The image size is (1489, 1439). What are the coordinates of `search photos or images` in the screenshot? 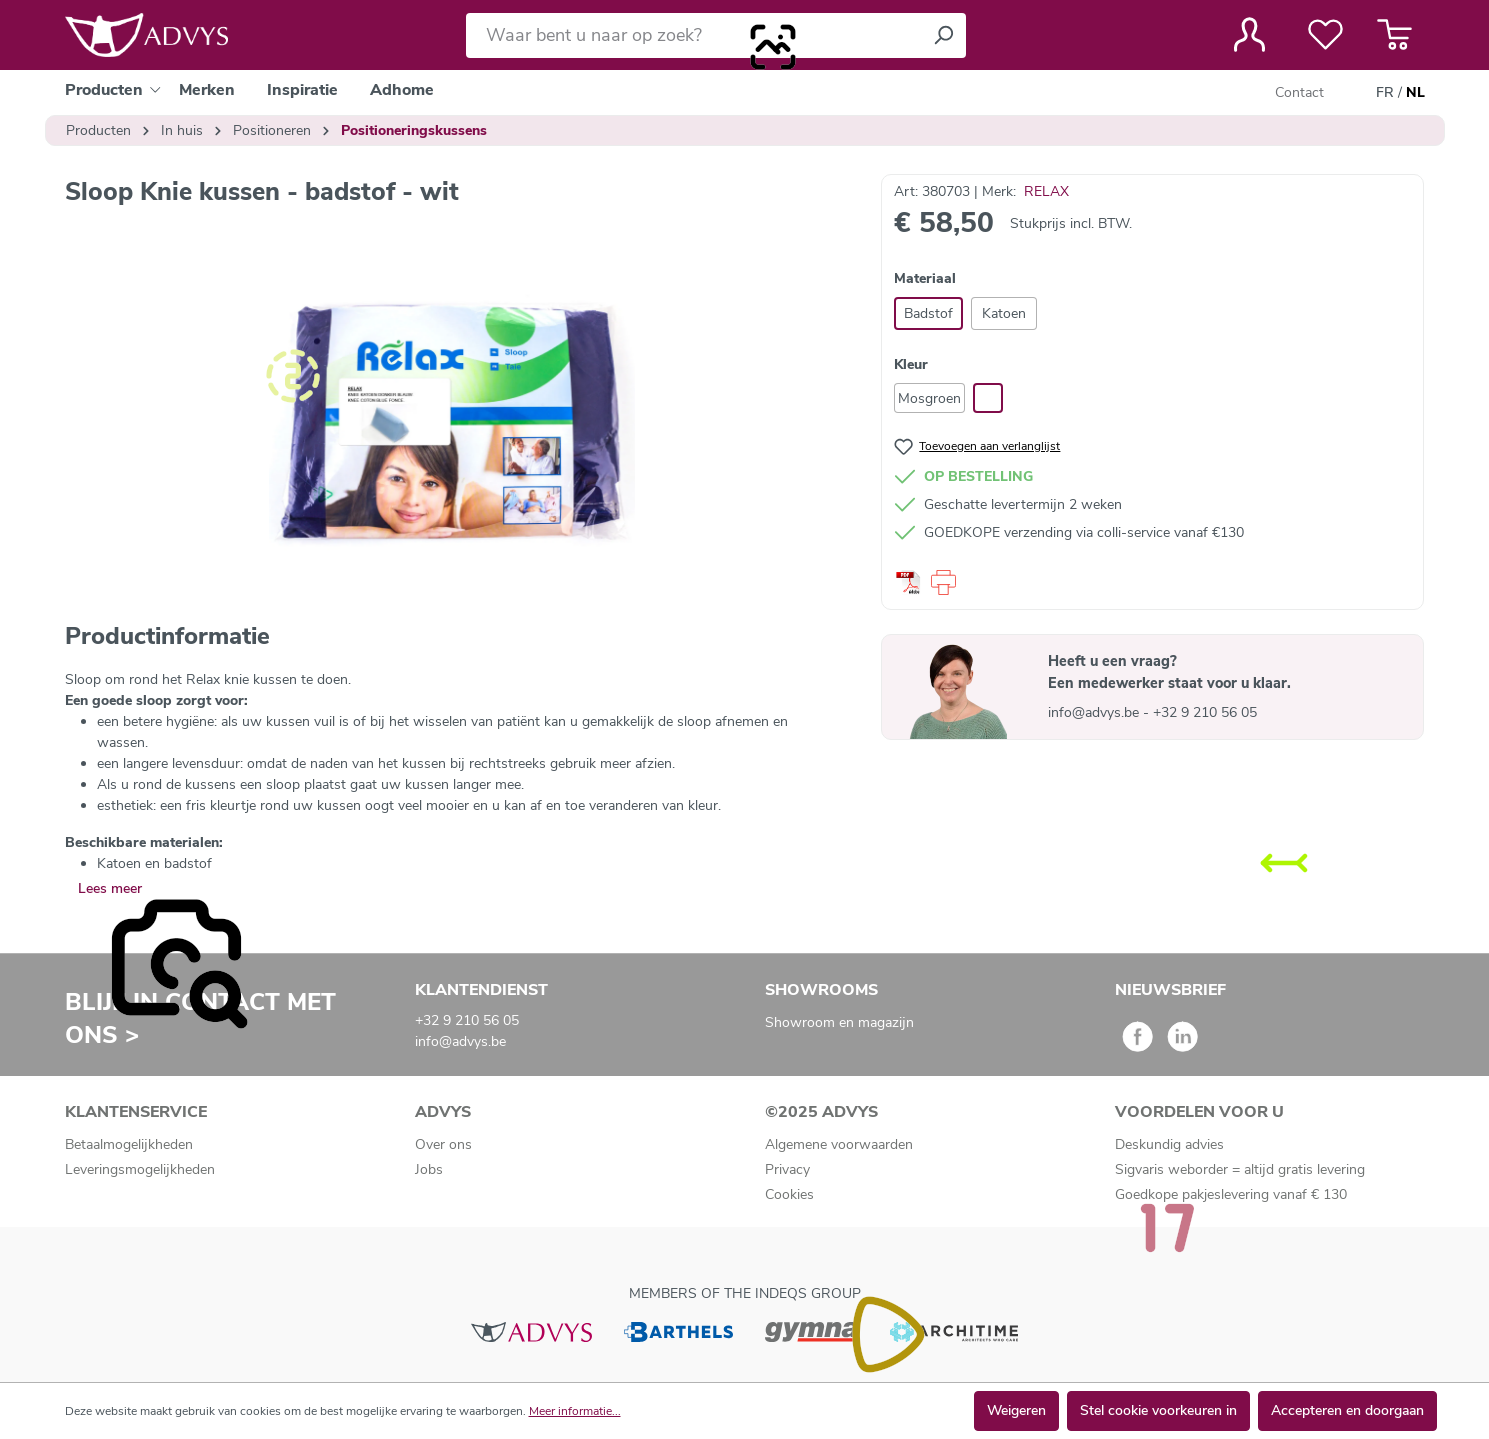 It's located at (176, 957).